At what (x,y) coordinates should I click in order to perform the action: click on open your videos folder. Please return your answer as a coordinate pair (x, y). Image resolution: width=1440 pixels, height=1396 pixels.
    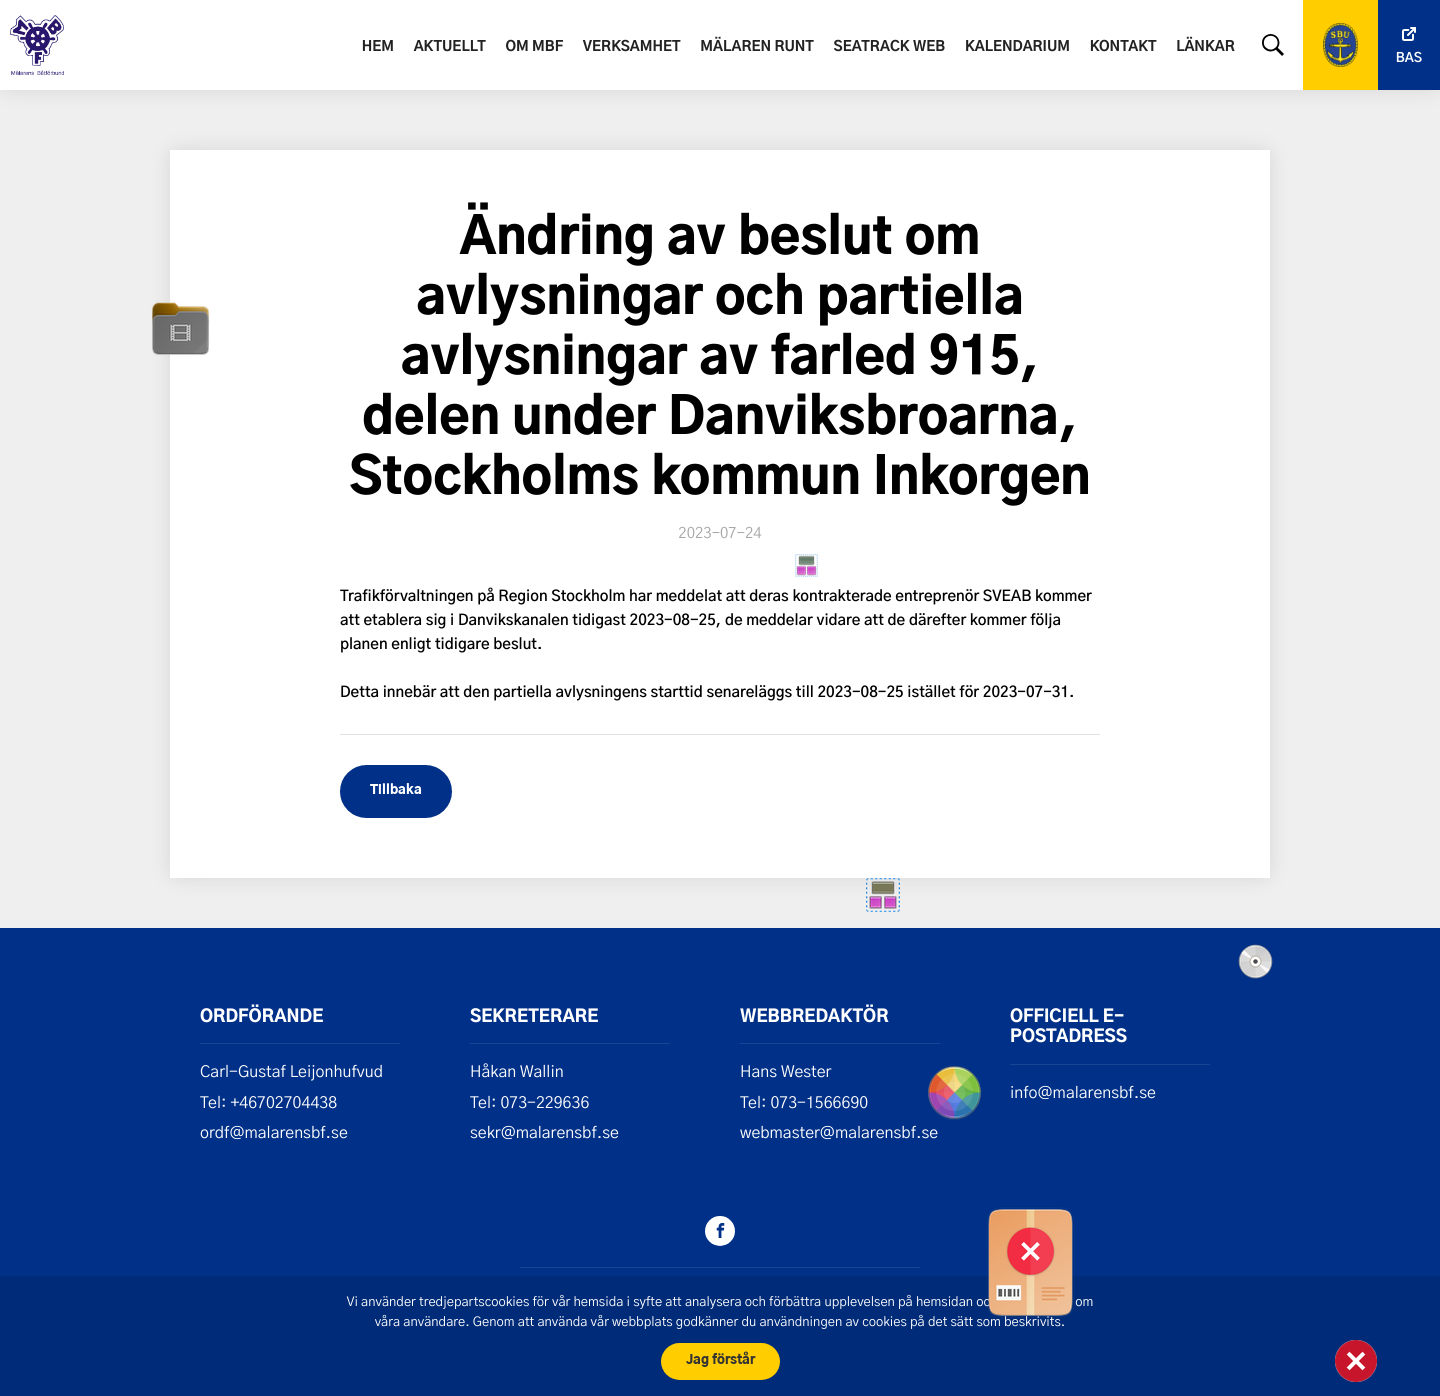
    Looking at the image, I should click on (180, 328).